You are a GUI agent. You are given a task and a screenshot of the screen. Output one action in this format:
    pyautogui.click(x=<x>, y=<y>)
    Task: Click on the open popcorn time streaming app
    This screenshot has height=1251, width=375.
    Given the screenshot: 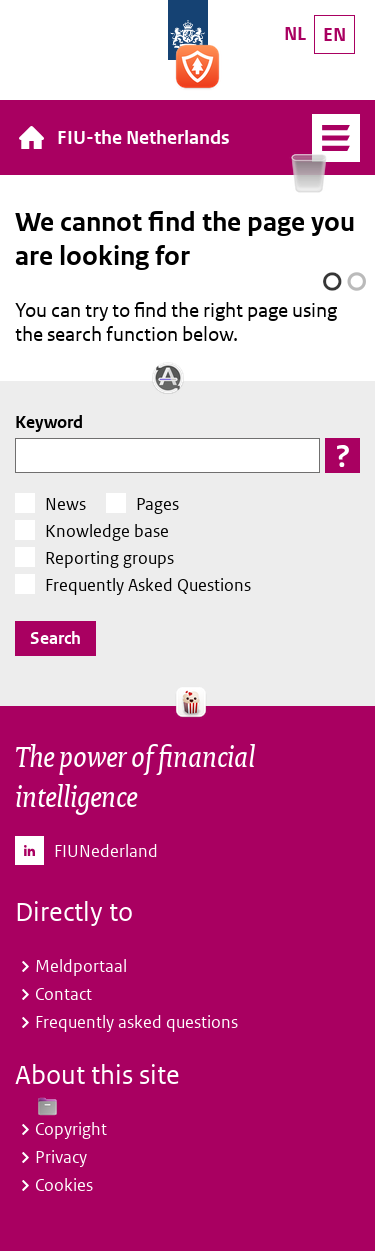 What is the action you would take?
    pyautogui.click(x=191, y=702)
    